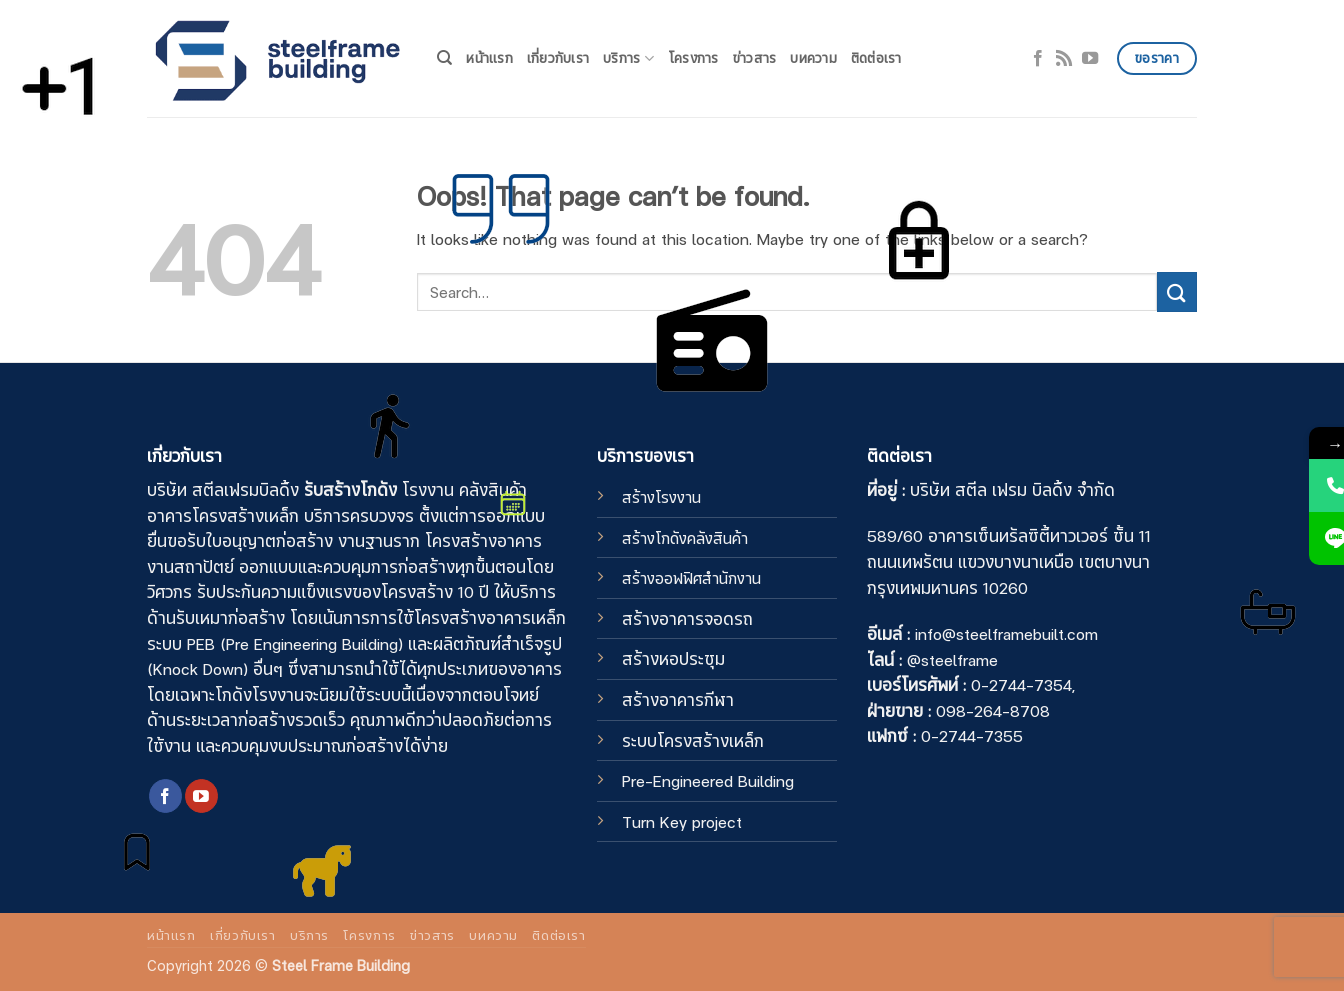 The height and width of the screenshot is (991, 1344). What do you see at coordinates (919, 242) in the screenshot?
I see `enable enhanced encryption for added security` at bounding box center [919, 242].